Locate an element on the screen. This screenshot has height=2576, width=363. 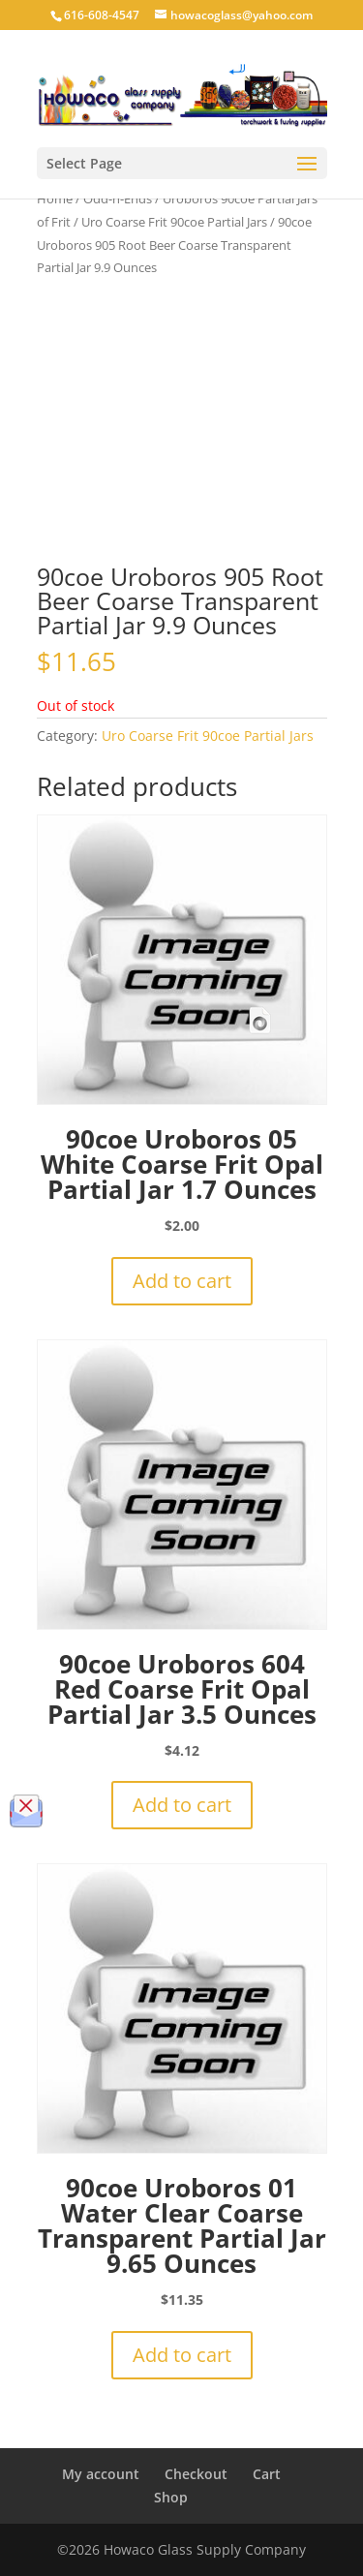
a JSON file type indicator is located at coordinates (259, 1020).